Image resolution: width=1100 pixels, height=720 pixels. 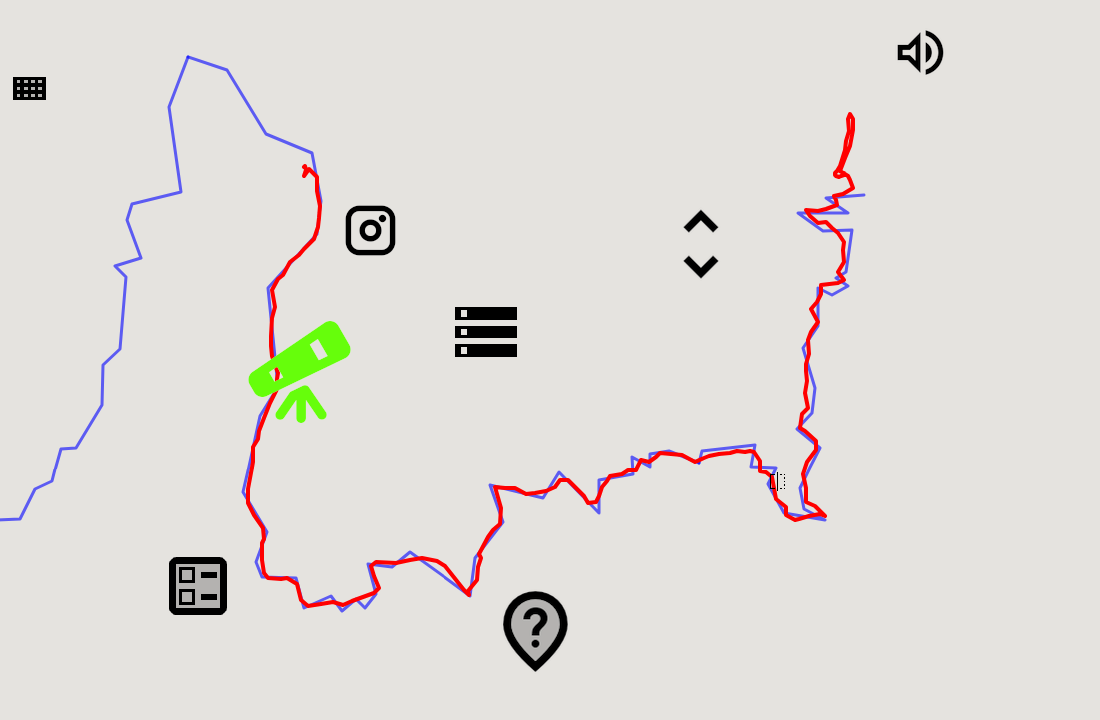 I want to click on flip image horizontally, so click(x=777, y=481).